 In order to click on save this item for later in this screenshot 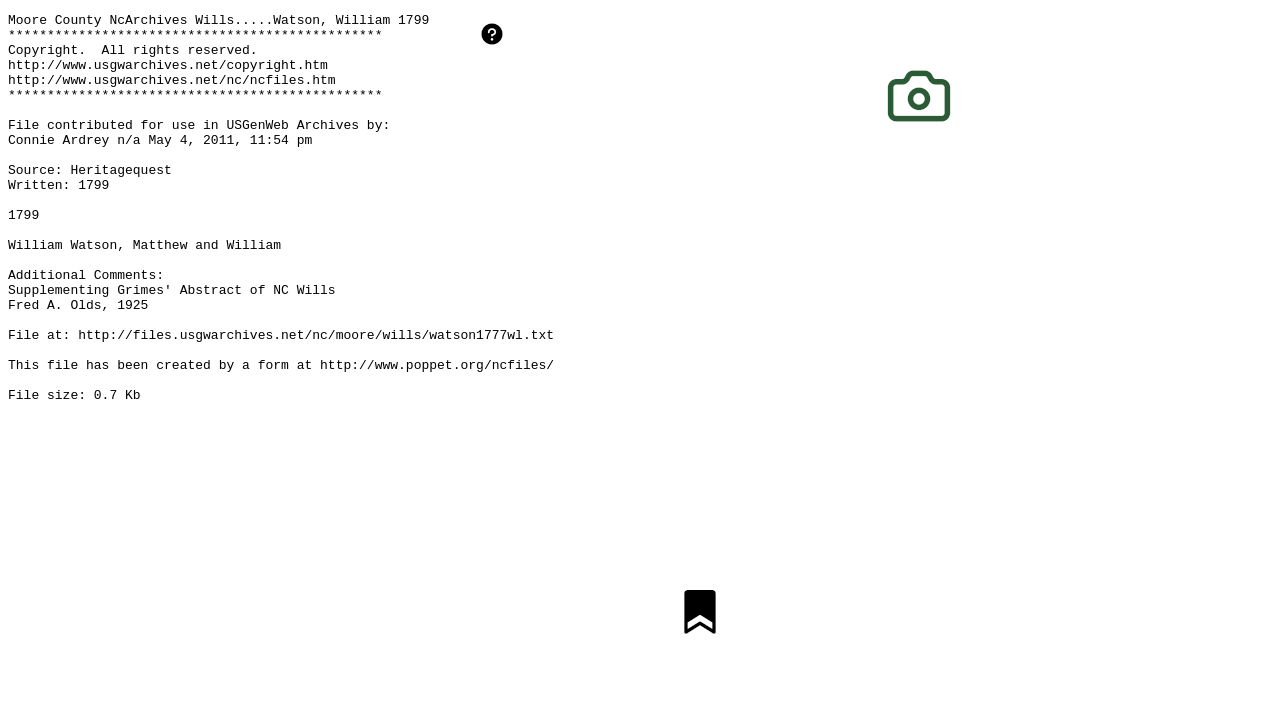, I will do `click(700, 611)`.